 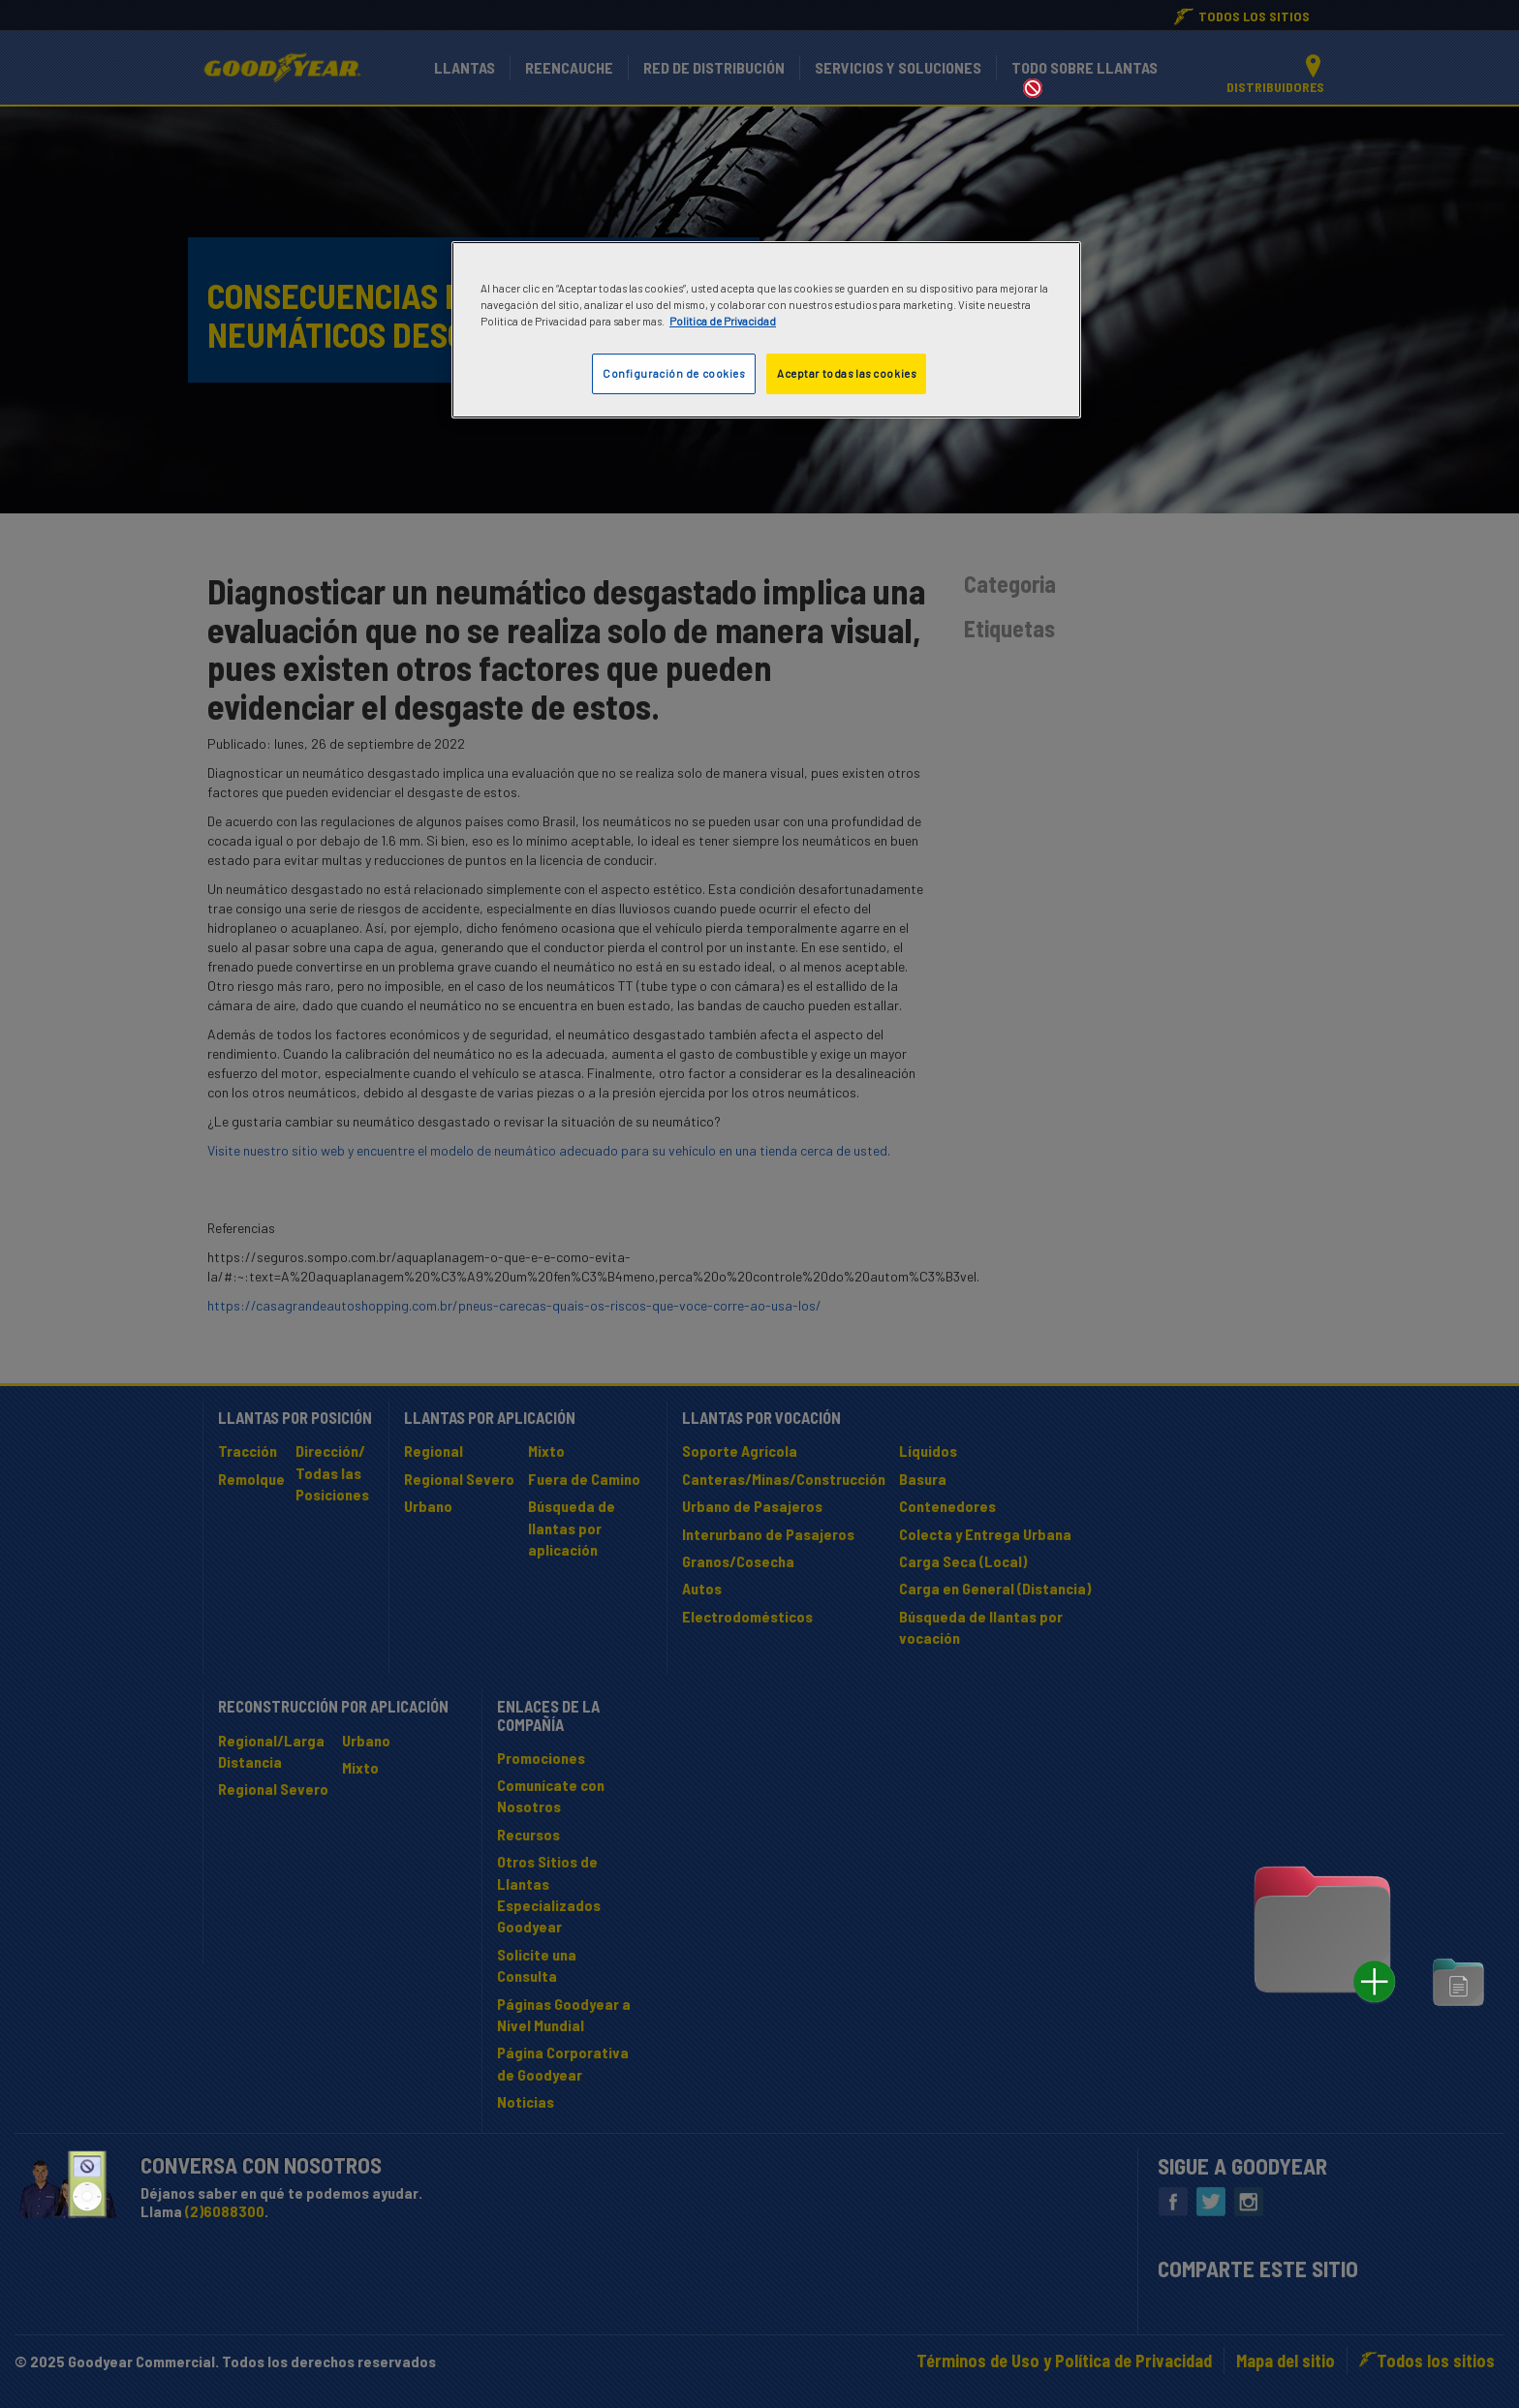 I want to click on open your documents folder, so click(x=1458, y=1982).